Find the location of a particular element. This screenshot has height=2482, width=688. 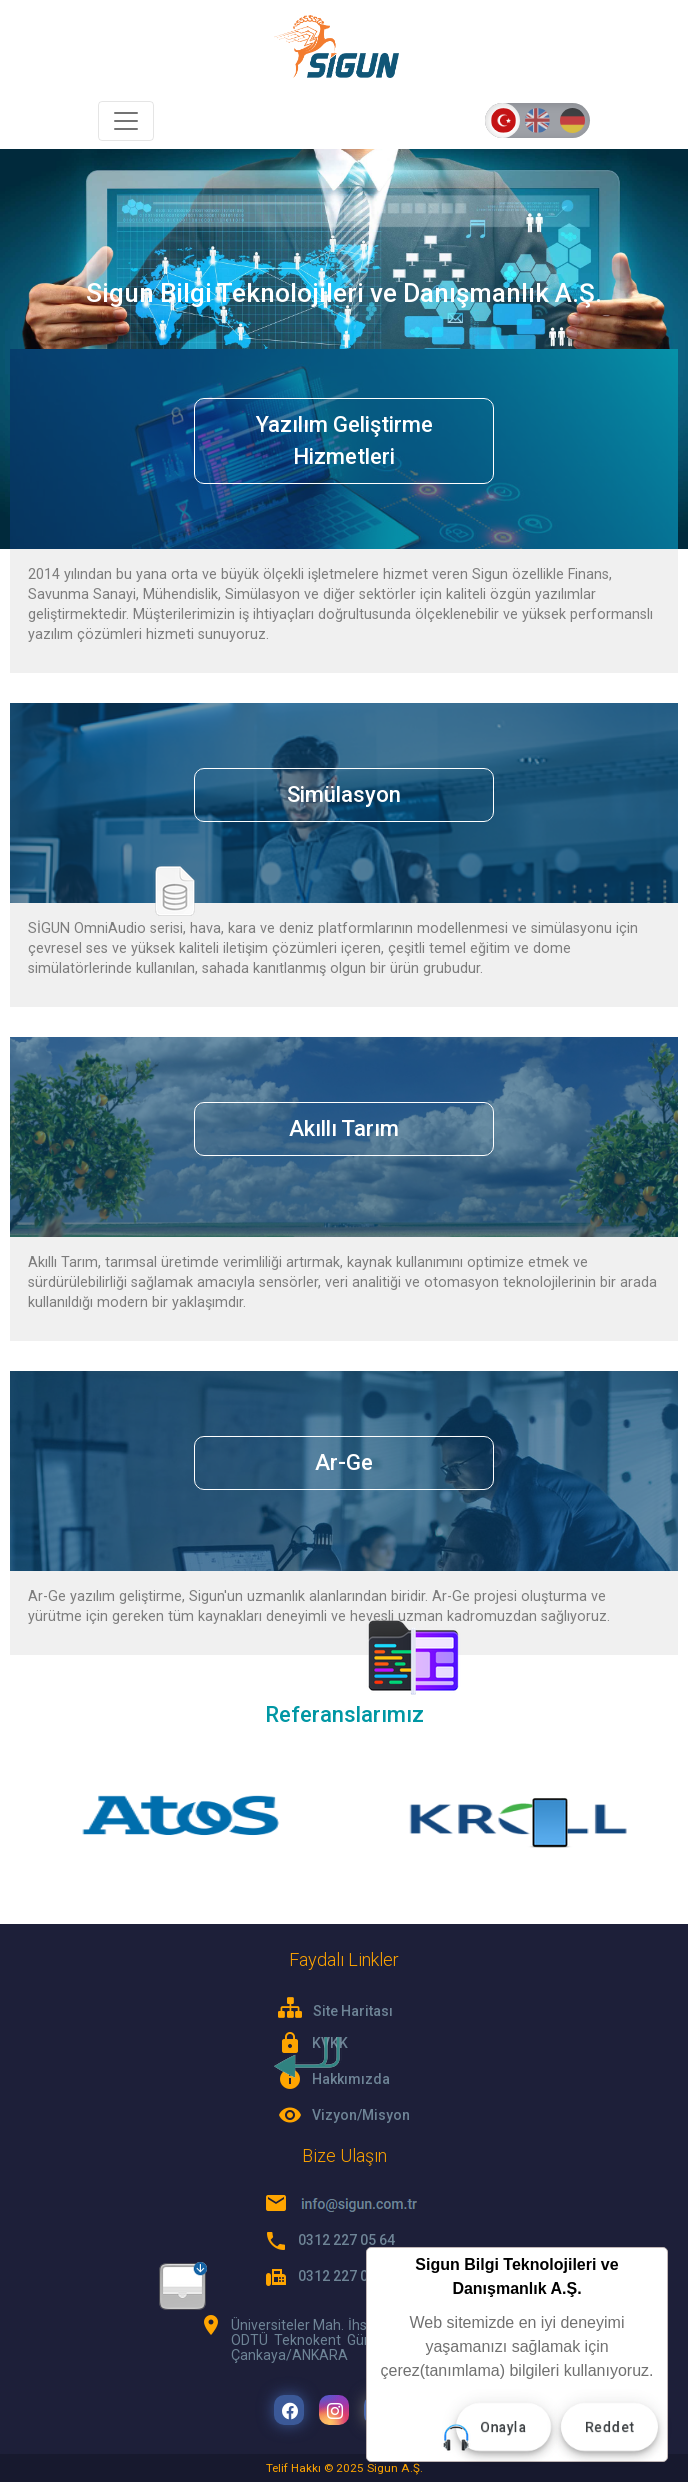

access audio or headphone settings is located at coordinates (456, 2439).